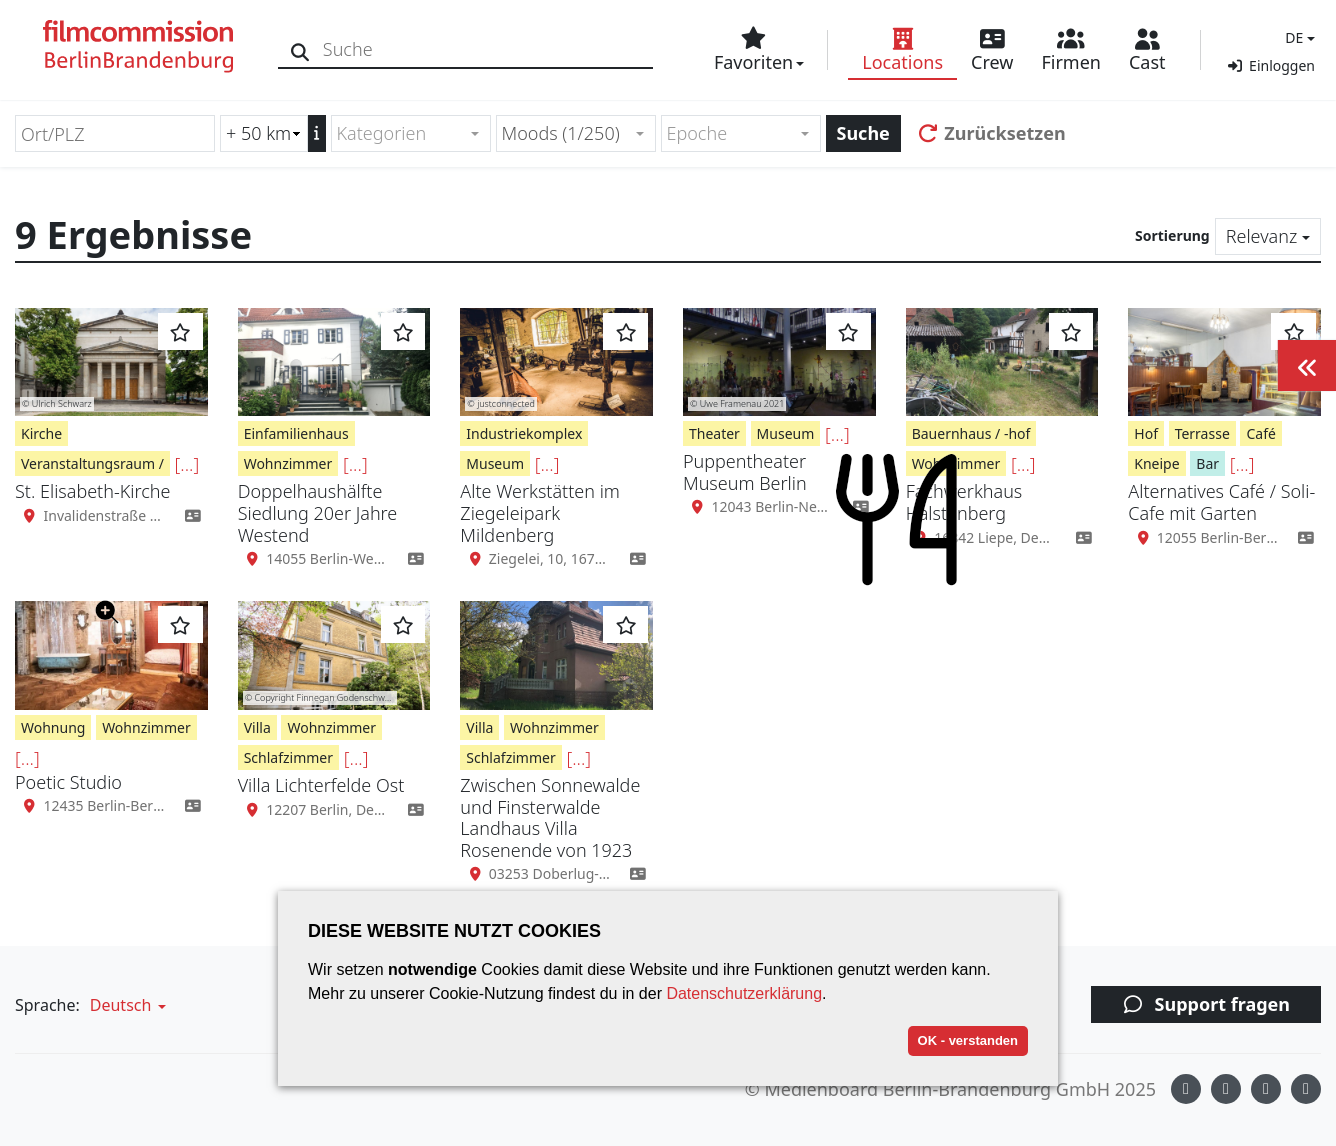  What do you see at coordinates (107, 612) in the screenshot?
I see `zoom in on content` at bounding box center [107, 612].